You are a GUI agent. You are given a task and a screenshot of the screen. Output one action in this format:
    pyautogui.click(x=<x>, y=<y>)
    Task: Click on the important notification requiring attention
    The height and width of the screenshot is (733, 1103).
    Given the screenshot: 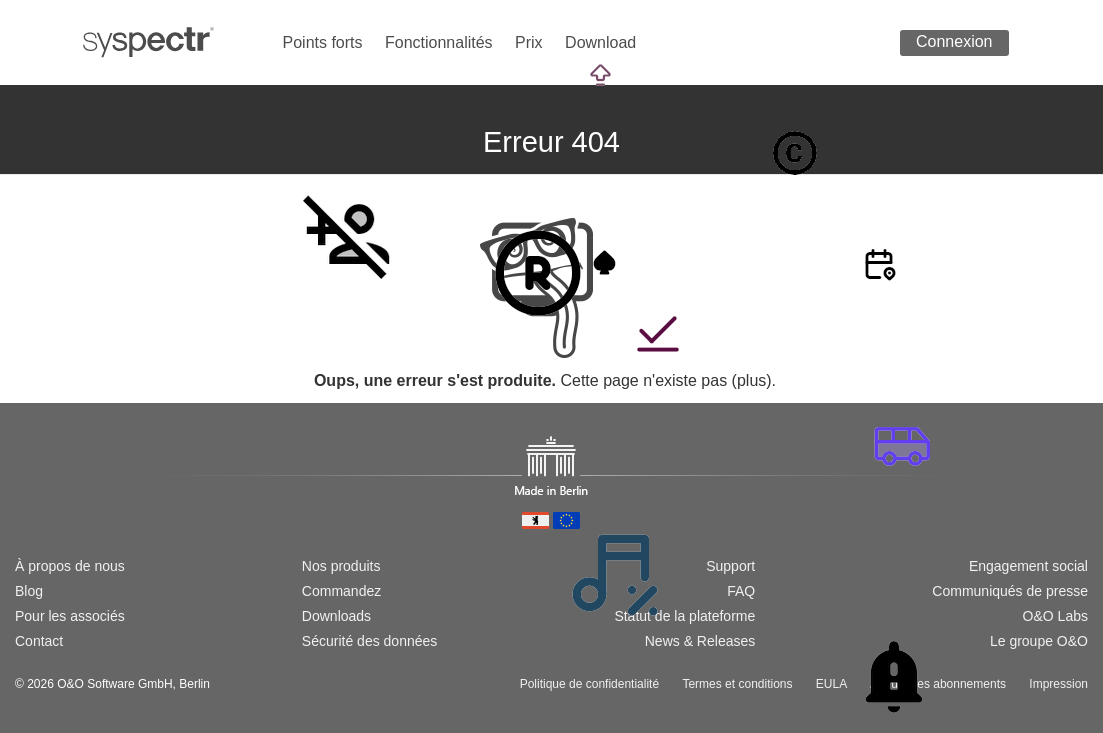 What is the action you would take?
    pyautogui.click(x=894, y=676)
    